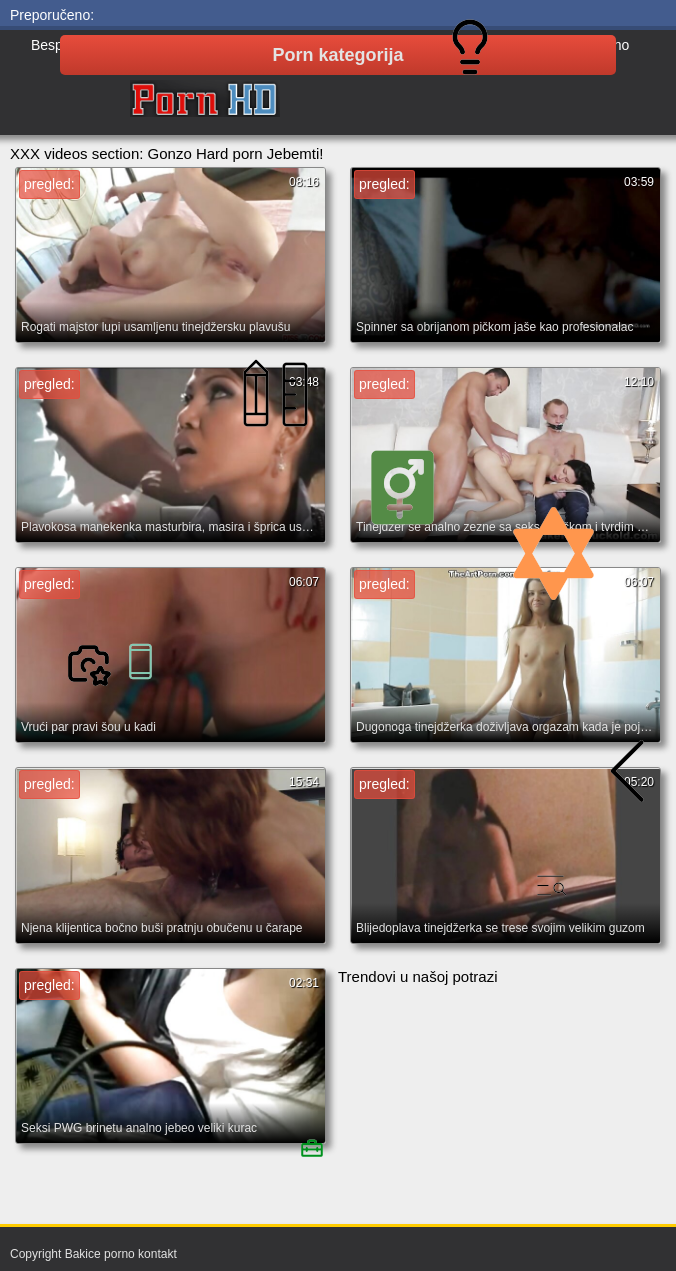 The image size is (676, 1271). What do you see at coordinates (402, 487) in the screenshot?
I see `indicates intersex gender identity option` at bounding box center [402, 487].